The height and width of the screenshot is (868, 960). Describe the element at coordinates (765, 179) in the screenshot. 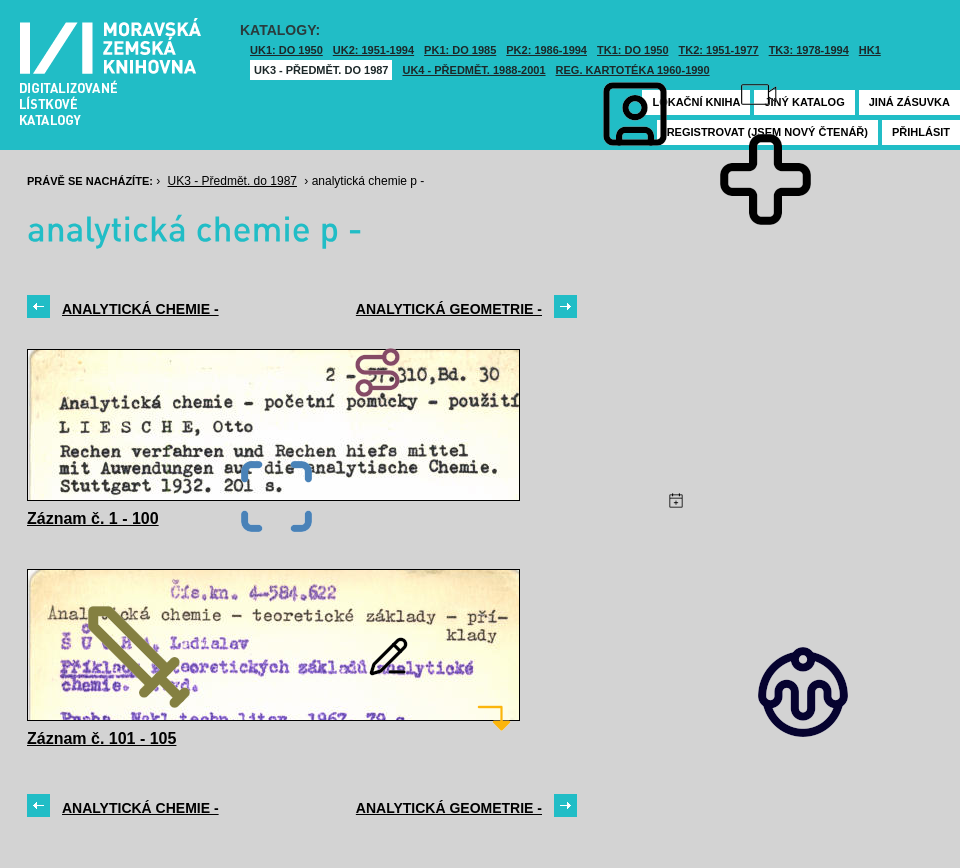

I see `access health or medical features` at that location.